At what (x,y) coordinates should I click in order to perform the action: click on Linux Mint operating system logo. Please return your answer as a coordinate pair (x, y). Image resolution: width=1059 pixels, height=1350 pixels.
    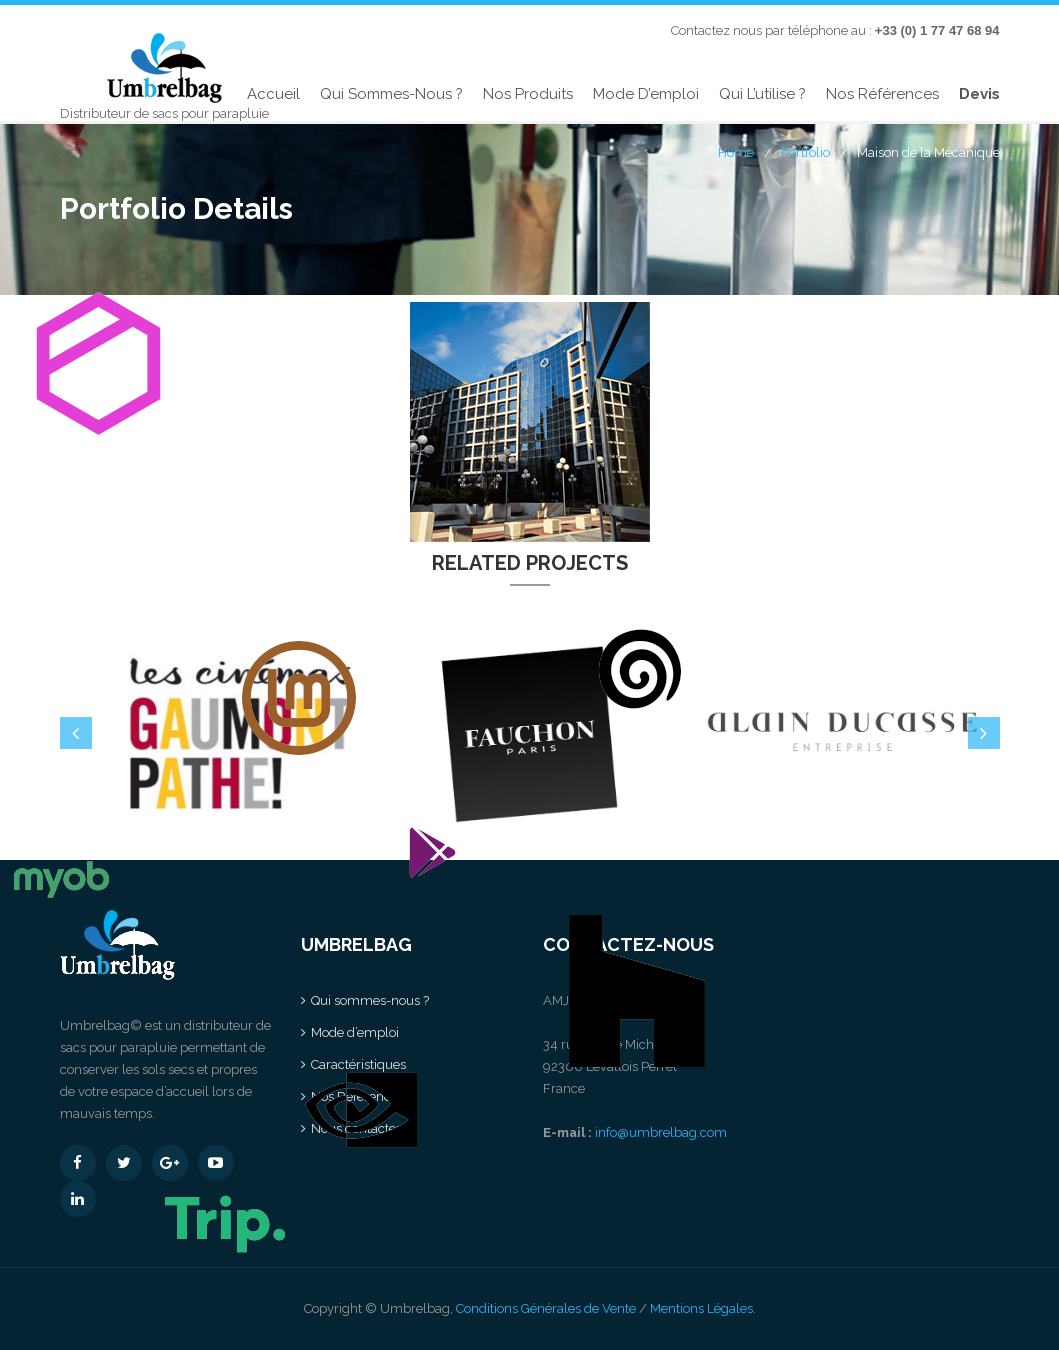
    Looking at the image, I should click on (299, 698).